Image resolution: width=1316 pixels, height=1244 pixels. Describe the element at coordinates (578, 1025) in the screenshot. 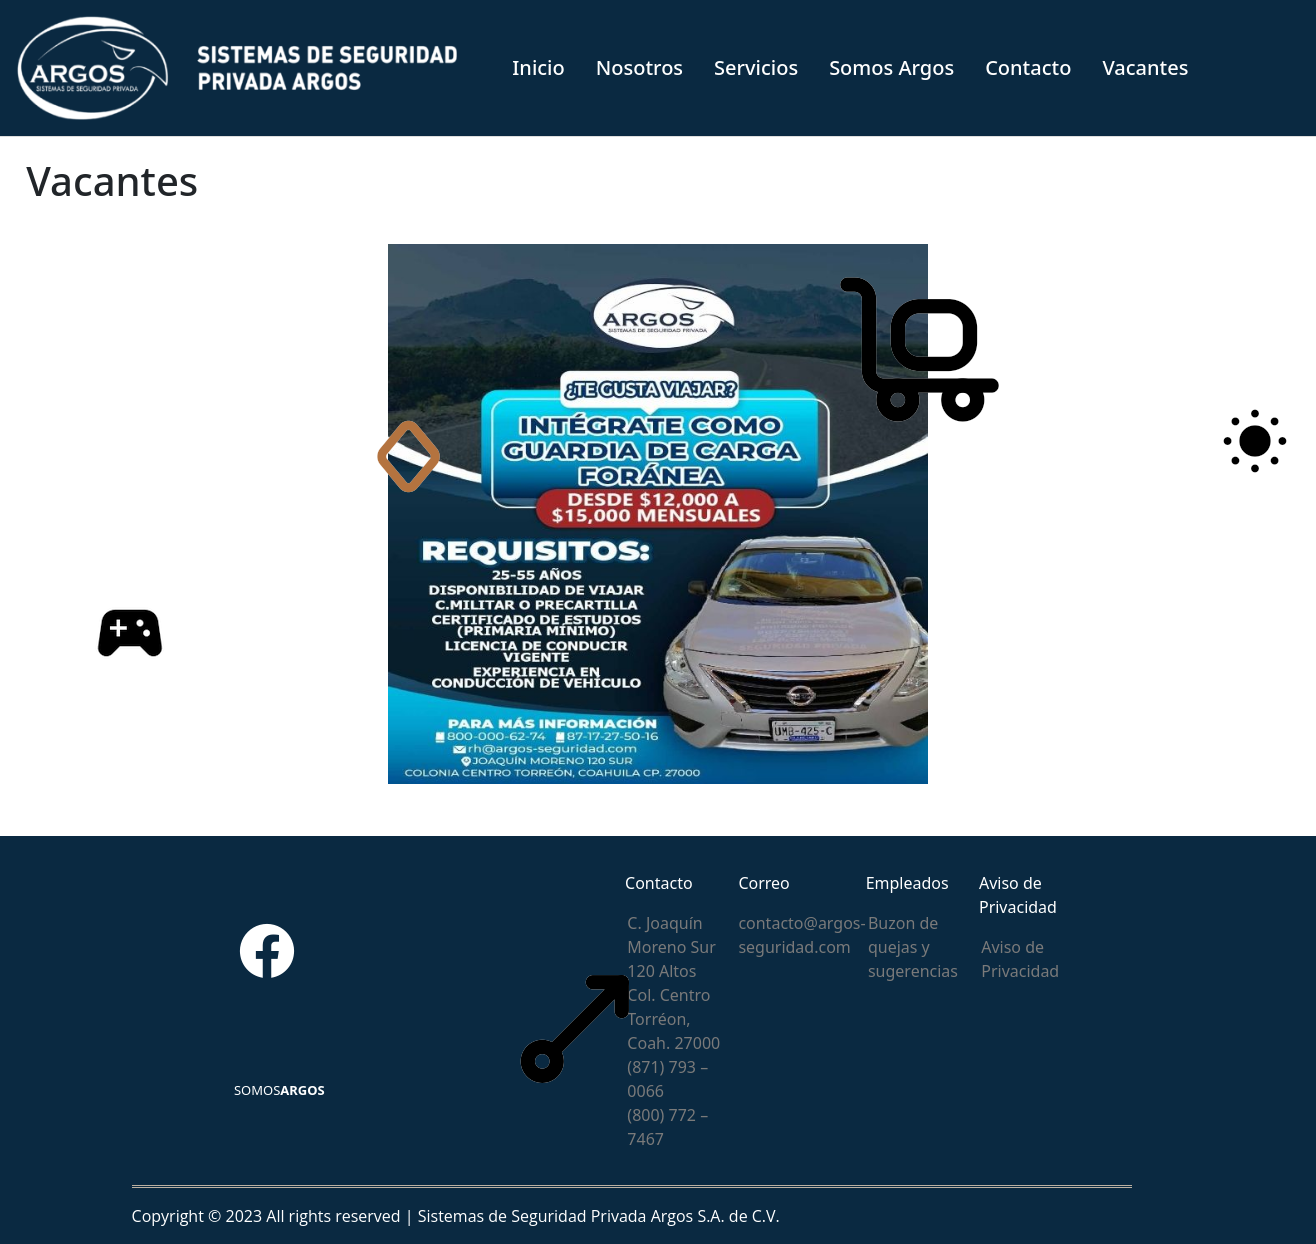

I see `open link in new tab or window` at that location.